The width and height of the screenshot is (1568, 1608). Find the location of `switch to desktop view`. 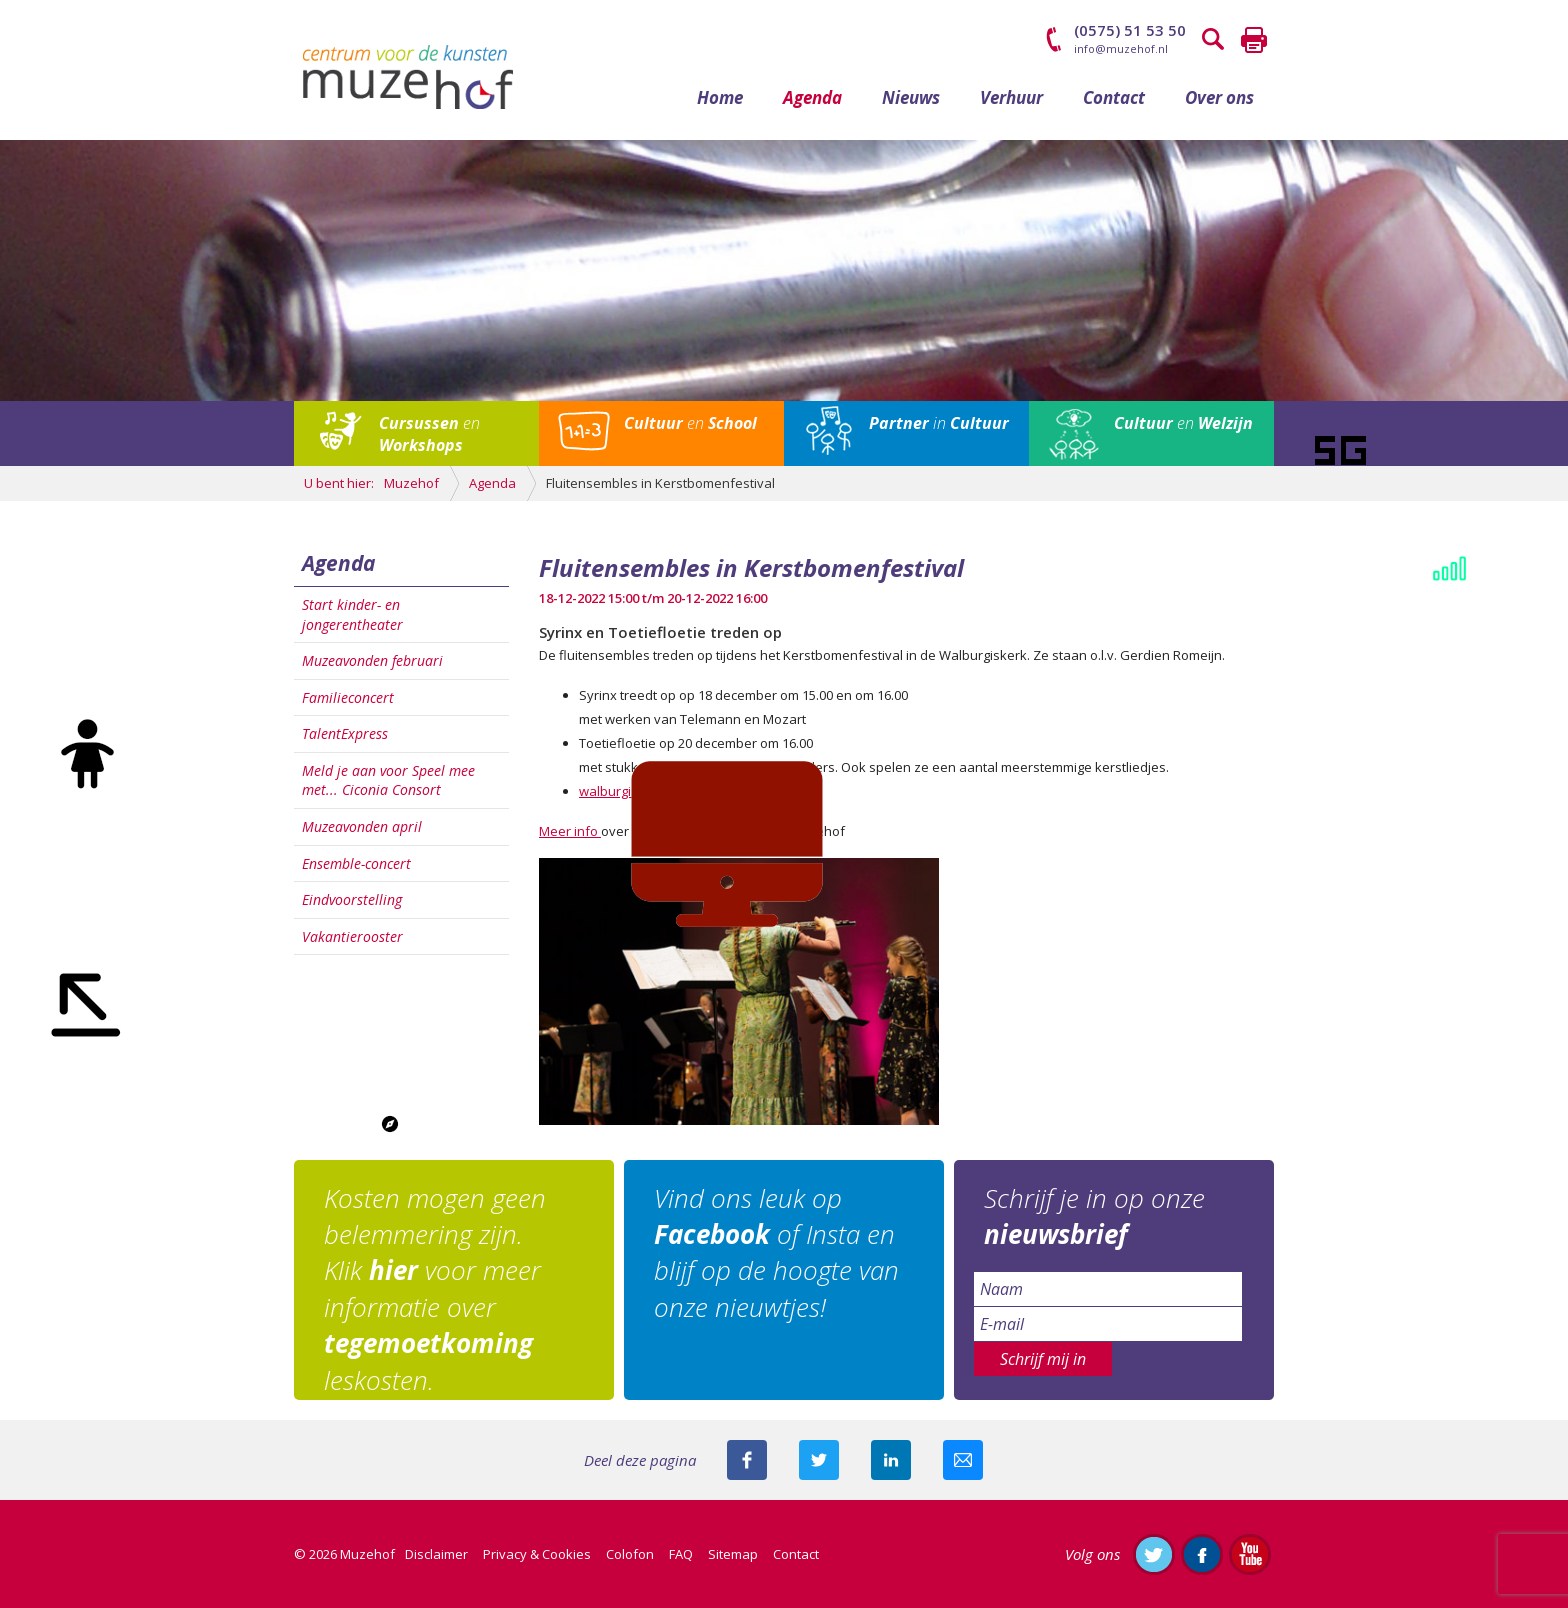

switch to desktop view is located at coordinates (727, 844).